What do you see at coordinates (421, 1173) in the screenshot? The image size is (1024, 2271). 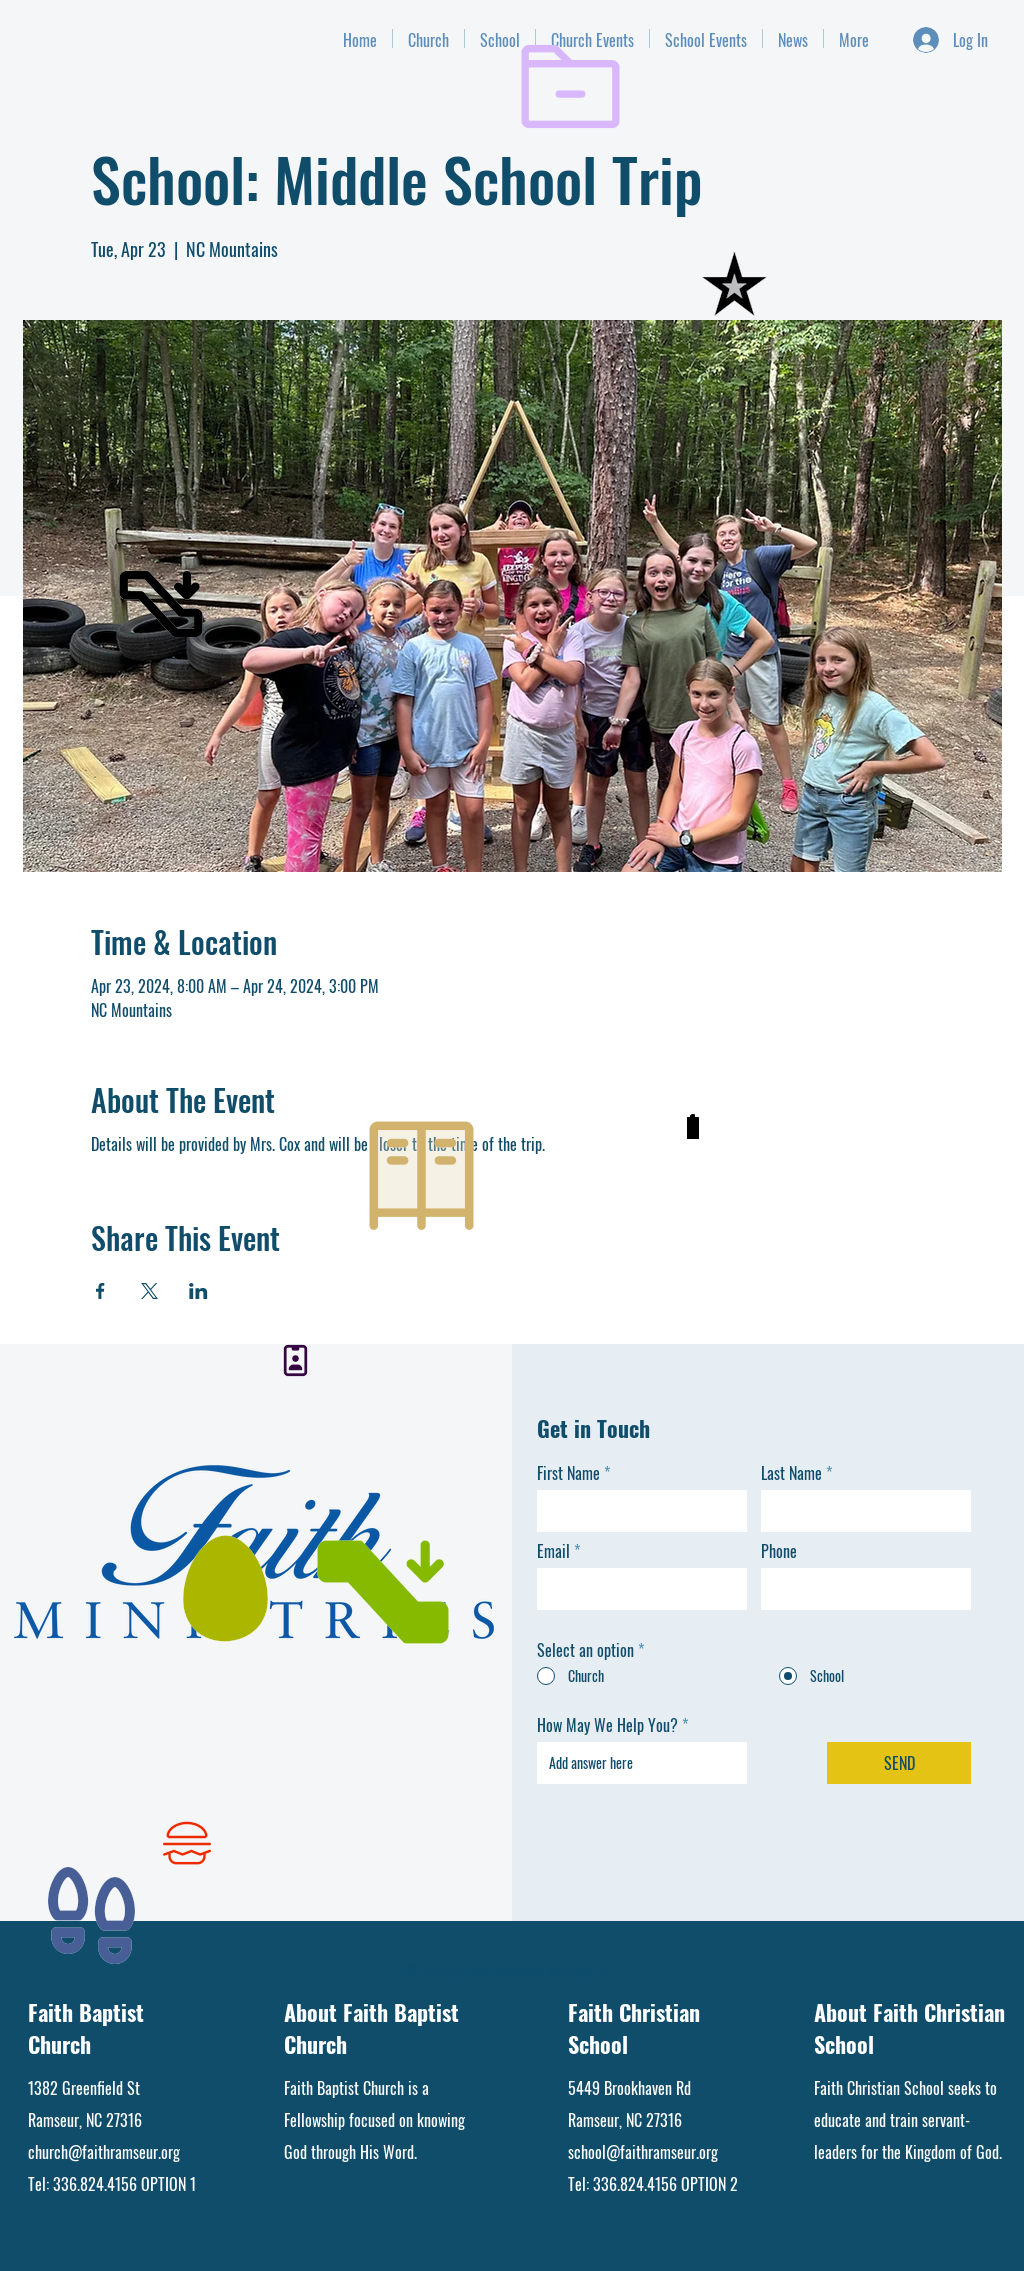 I see `access storage lockers` at bounding box center [421, 1173].